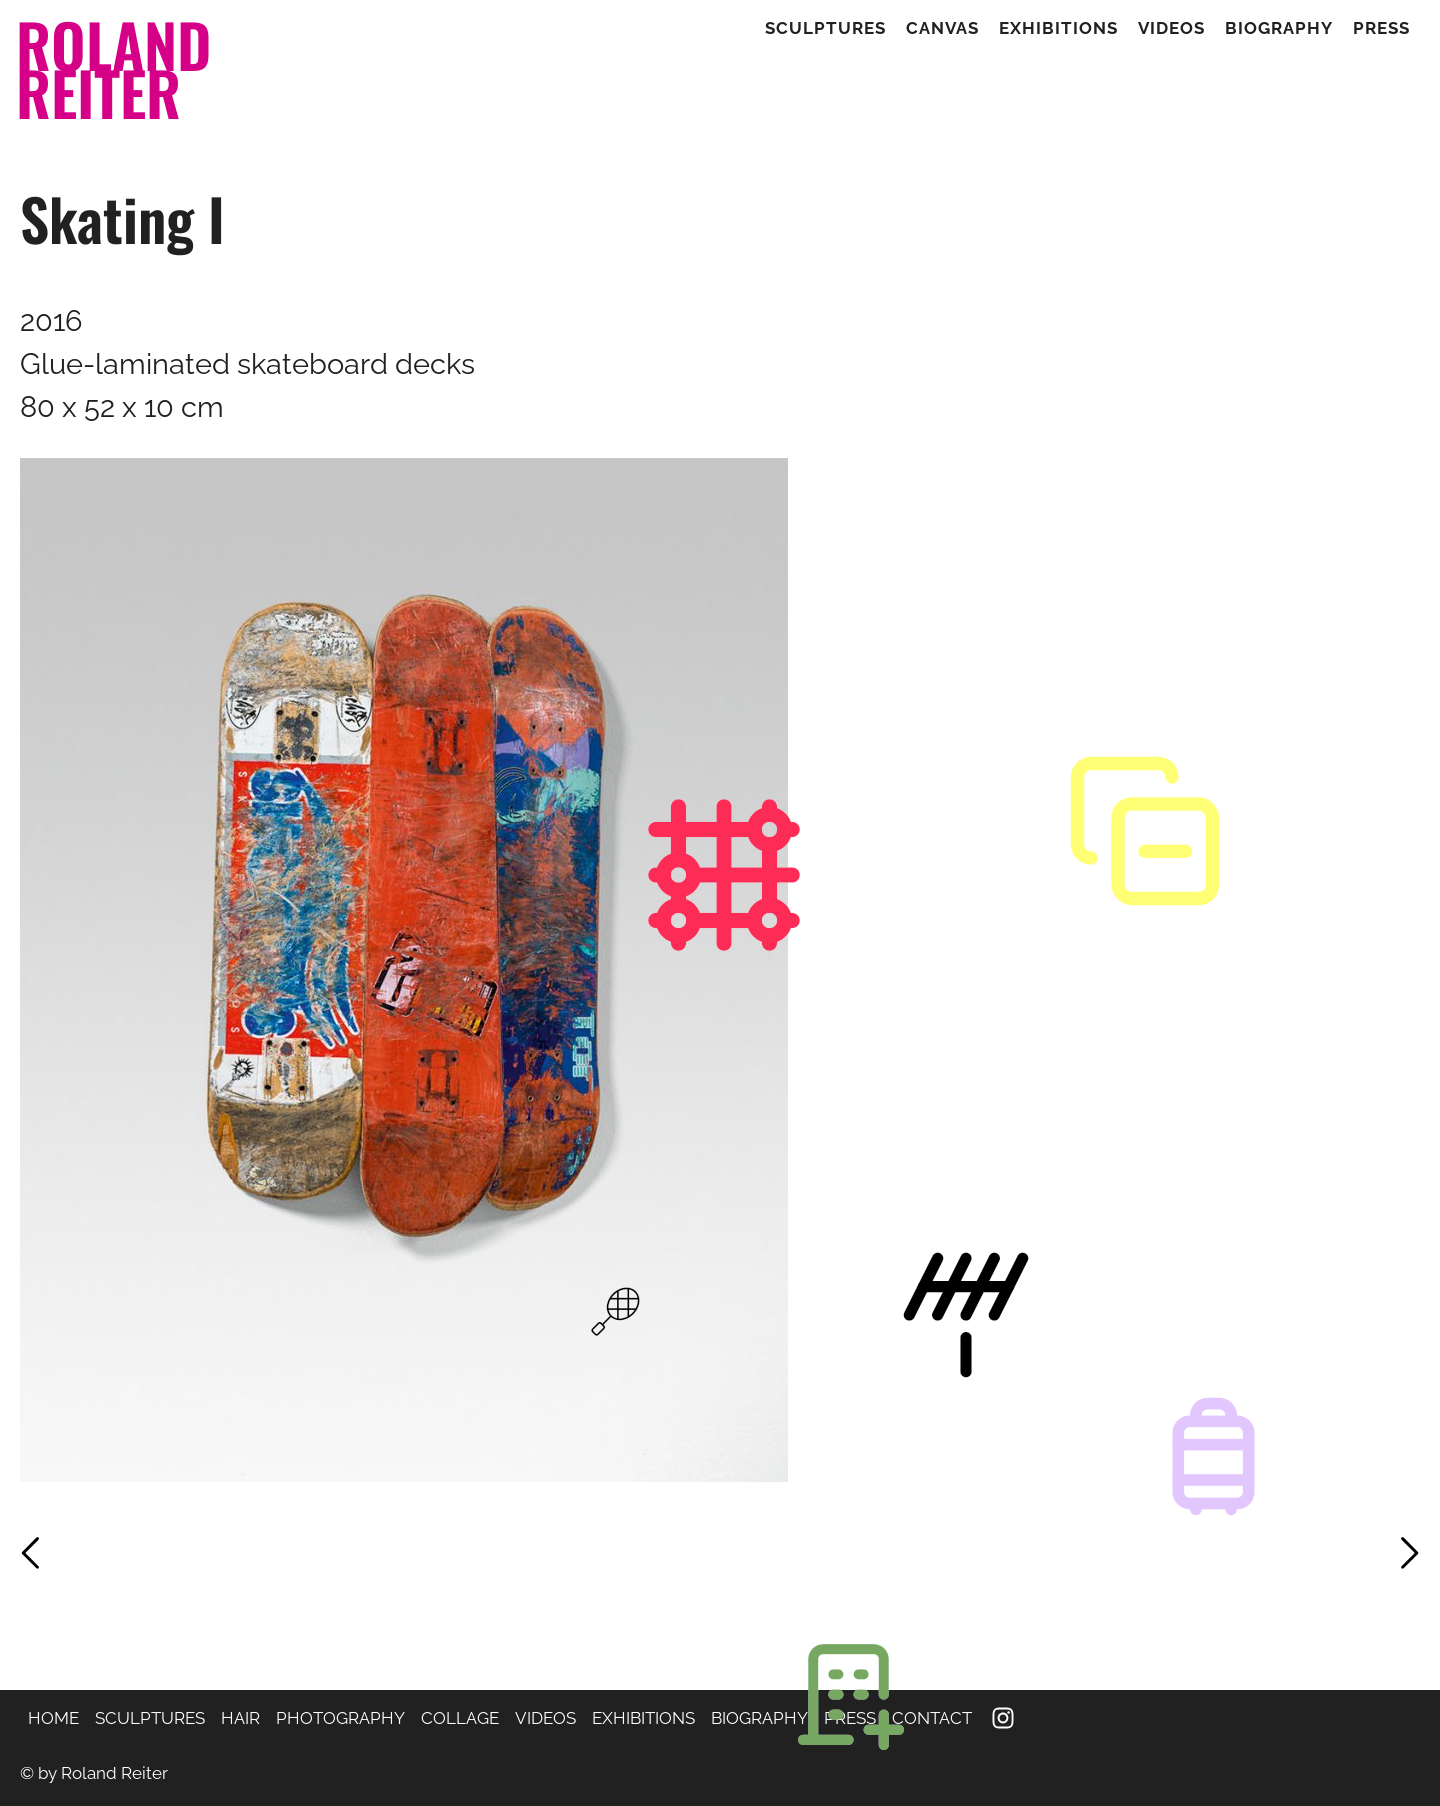 The width and height of the screenshot is (1440, 1806). Describe the element at coordinates (1145, 831) in the screenshot. I see `remove item from clipboard` at that location.